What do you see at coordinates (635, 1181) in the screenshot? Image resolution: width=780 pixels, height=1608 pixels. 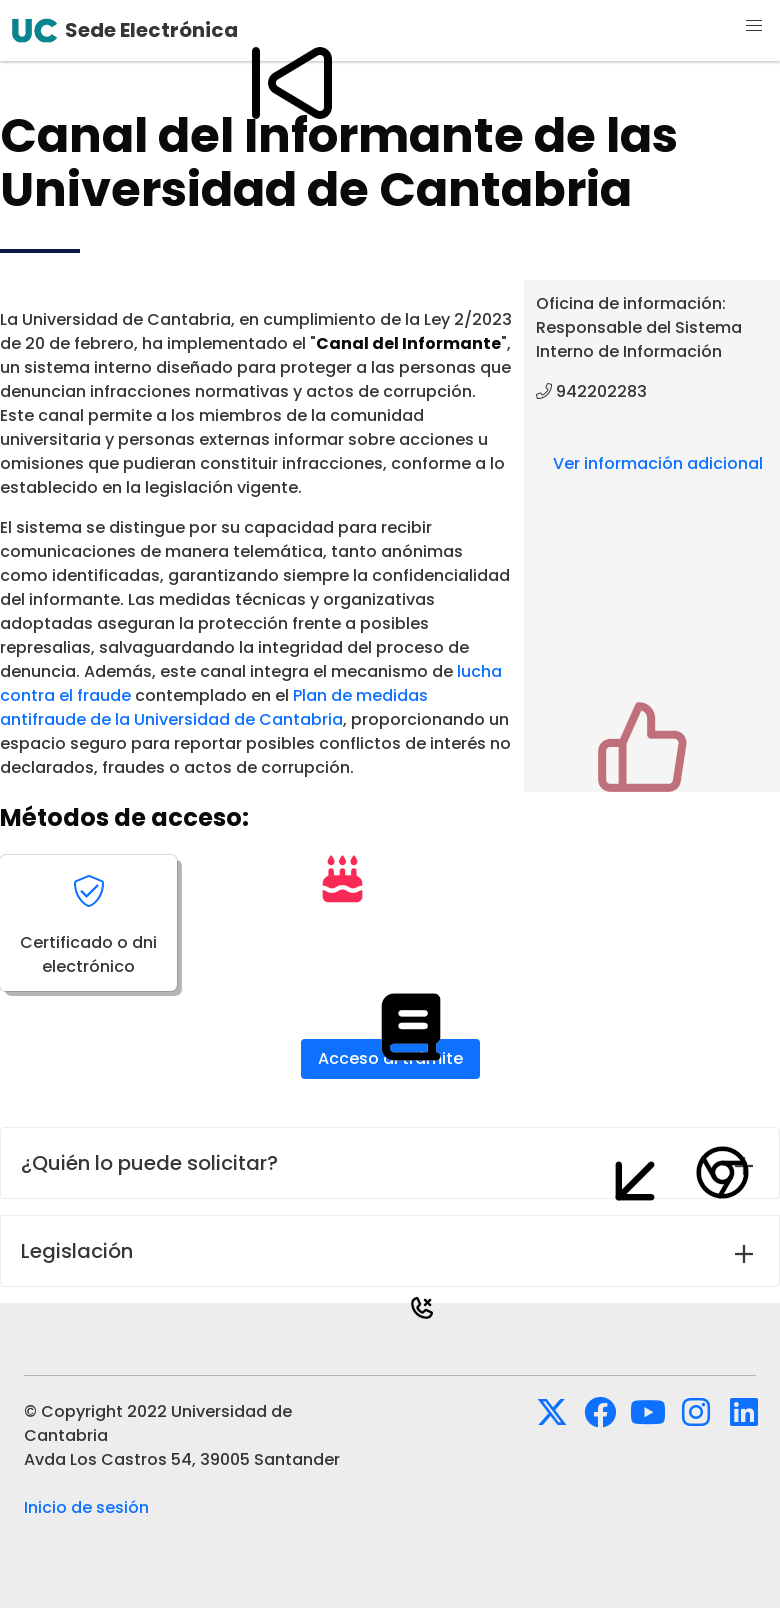 I see `navigate to bottom-left corner` at bounding box center [635, 1181].